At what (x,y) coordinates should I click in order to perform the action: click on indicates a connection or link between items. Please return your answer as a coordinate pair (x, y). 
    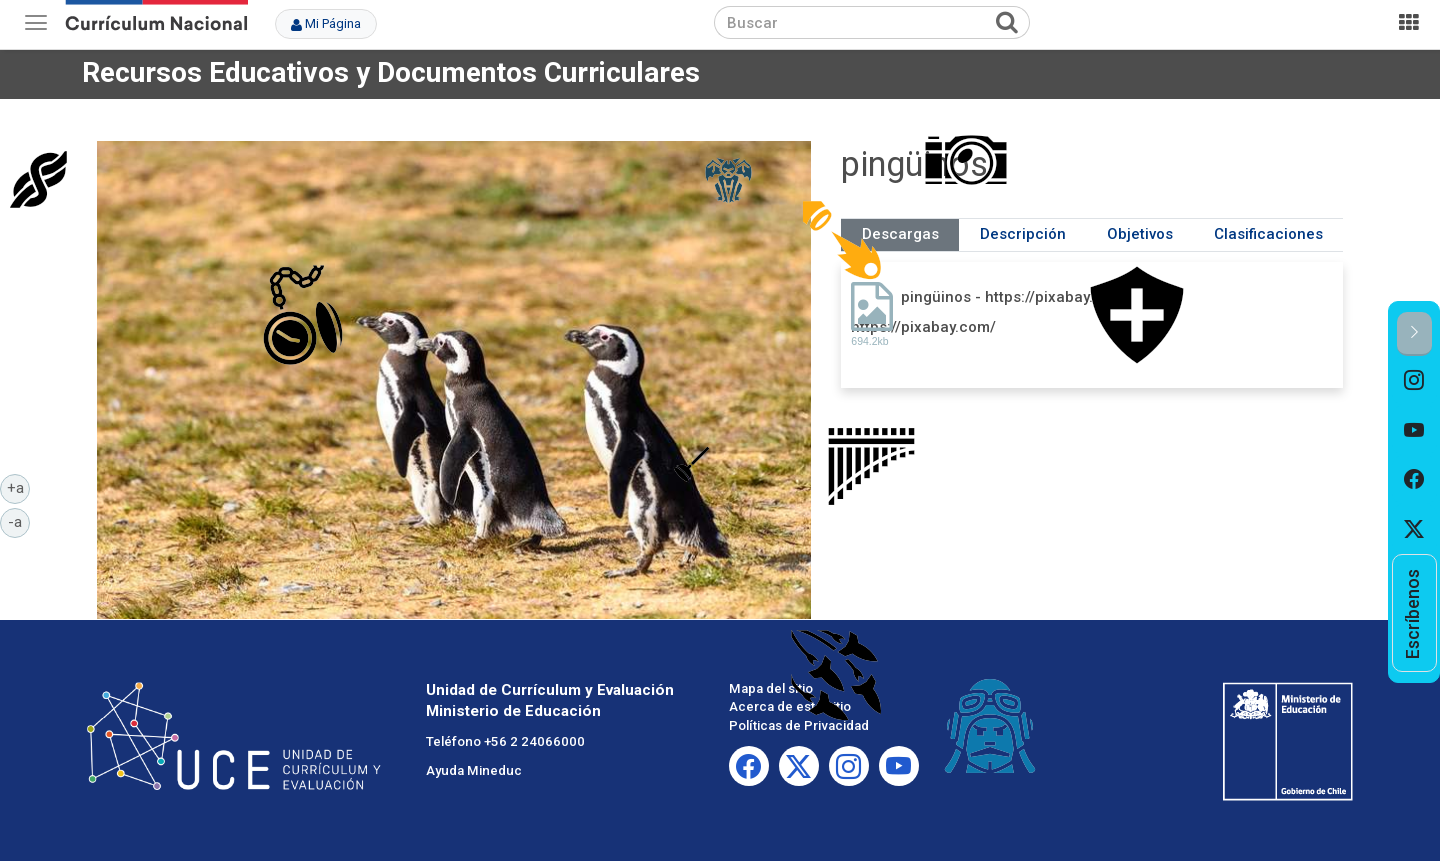
    Looking at the image, I should click on (38, 179).